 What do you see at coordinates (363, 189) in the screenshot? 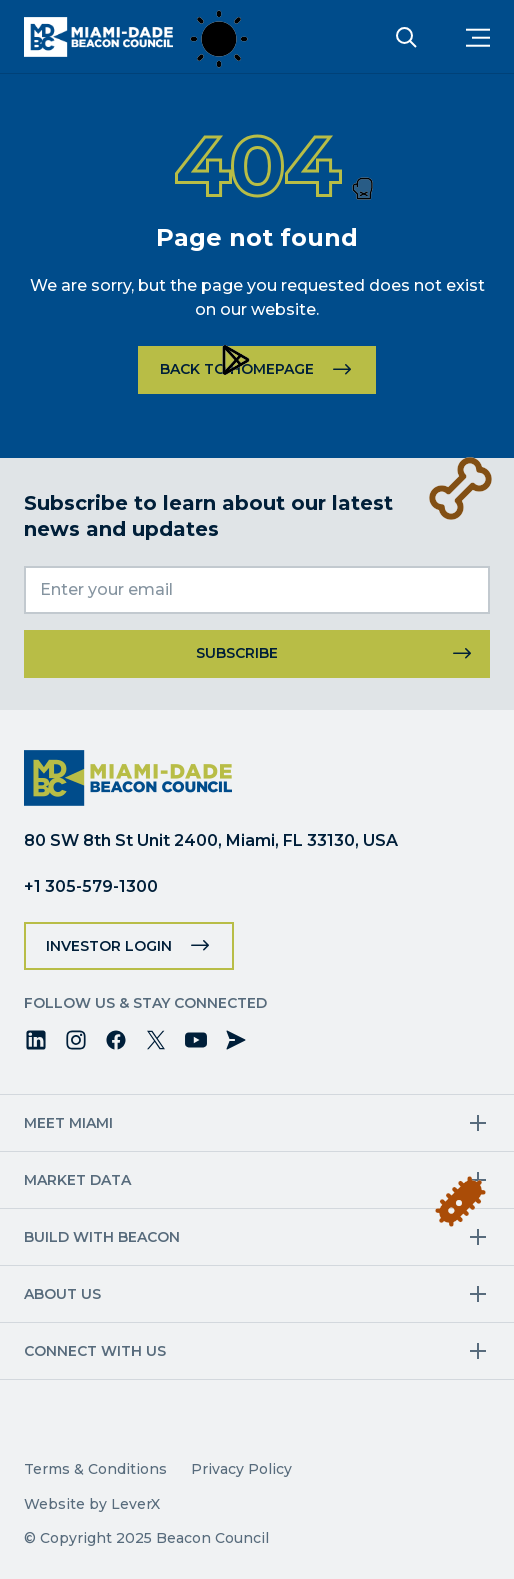
I see `access boxing or combat sports content` at bounding box center [363, 189].